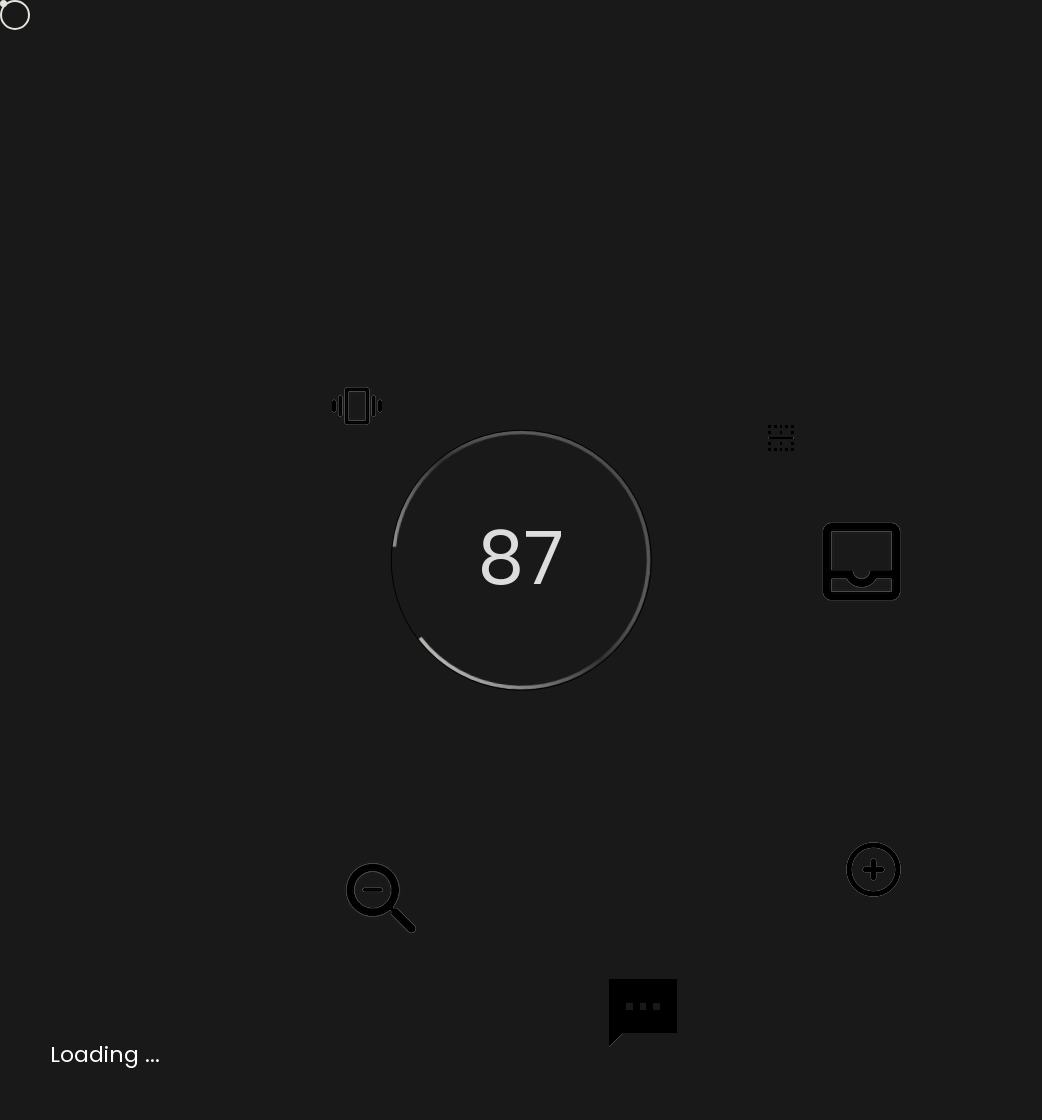  Describe the element at coordinates (873, 869) in the screenshot. I see `add a new item` at that location.